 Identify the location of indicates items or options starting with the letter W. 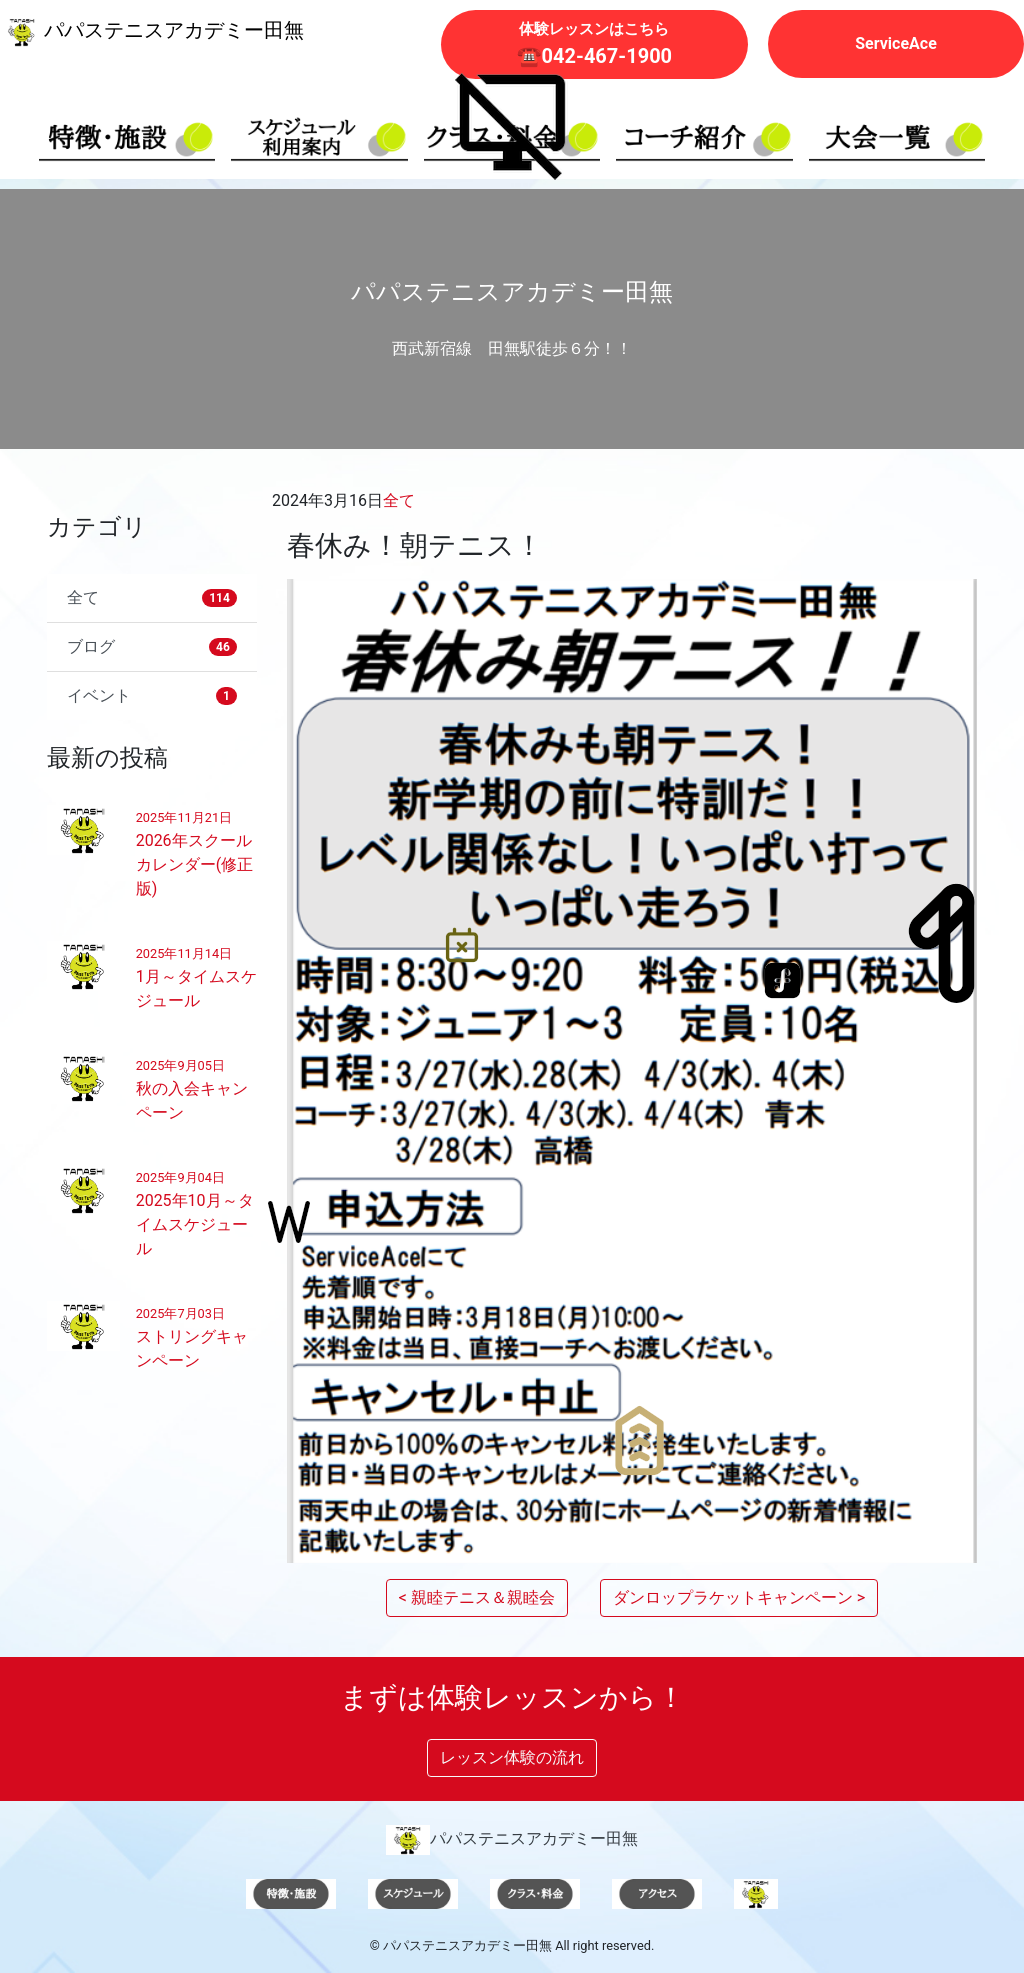
(289, 1222).